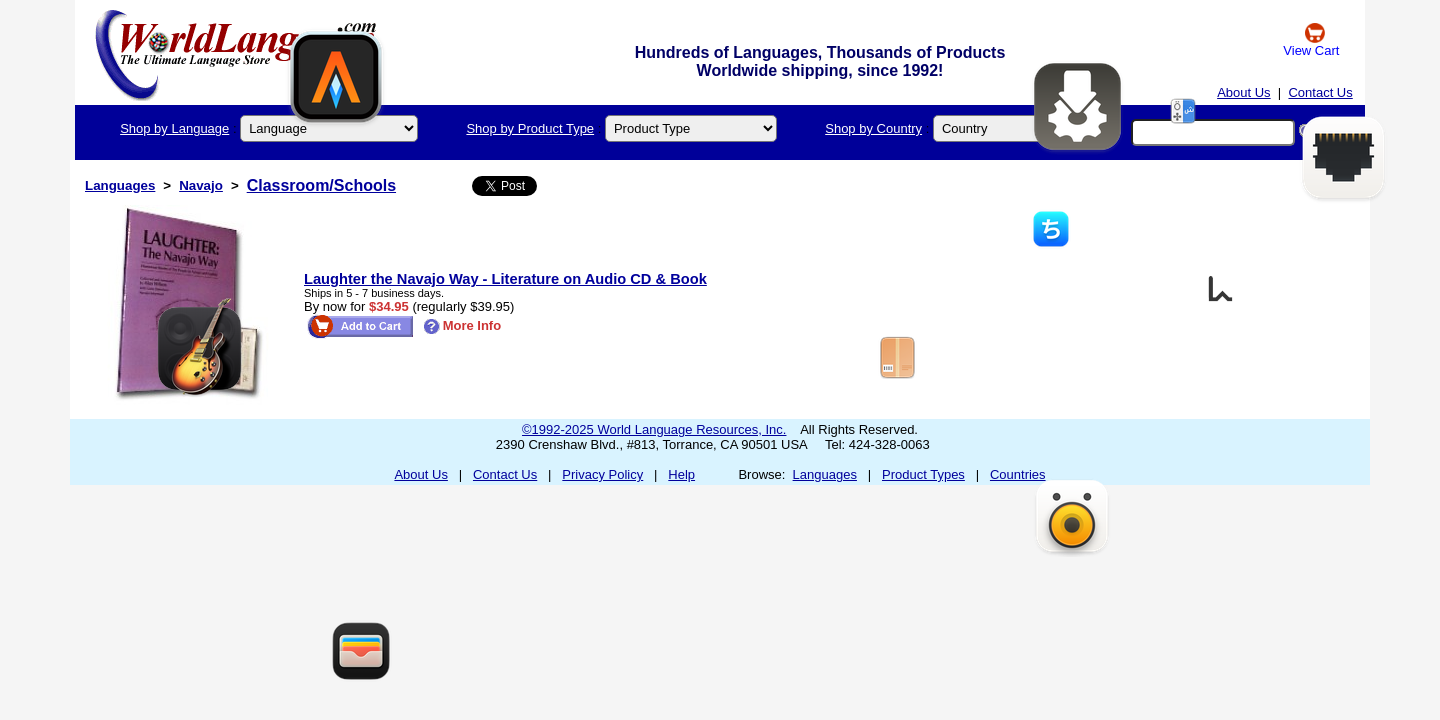 The height and width of the screenshot is (720, 1440). What do you see at coordinates (897, 357) in the screenshot?
I see `install a new application or software package` at bounding box center [897, 357].